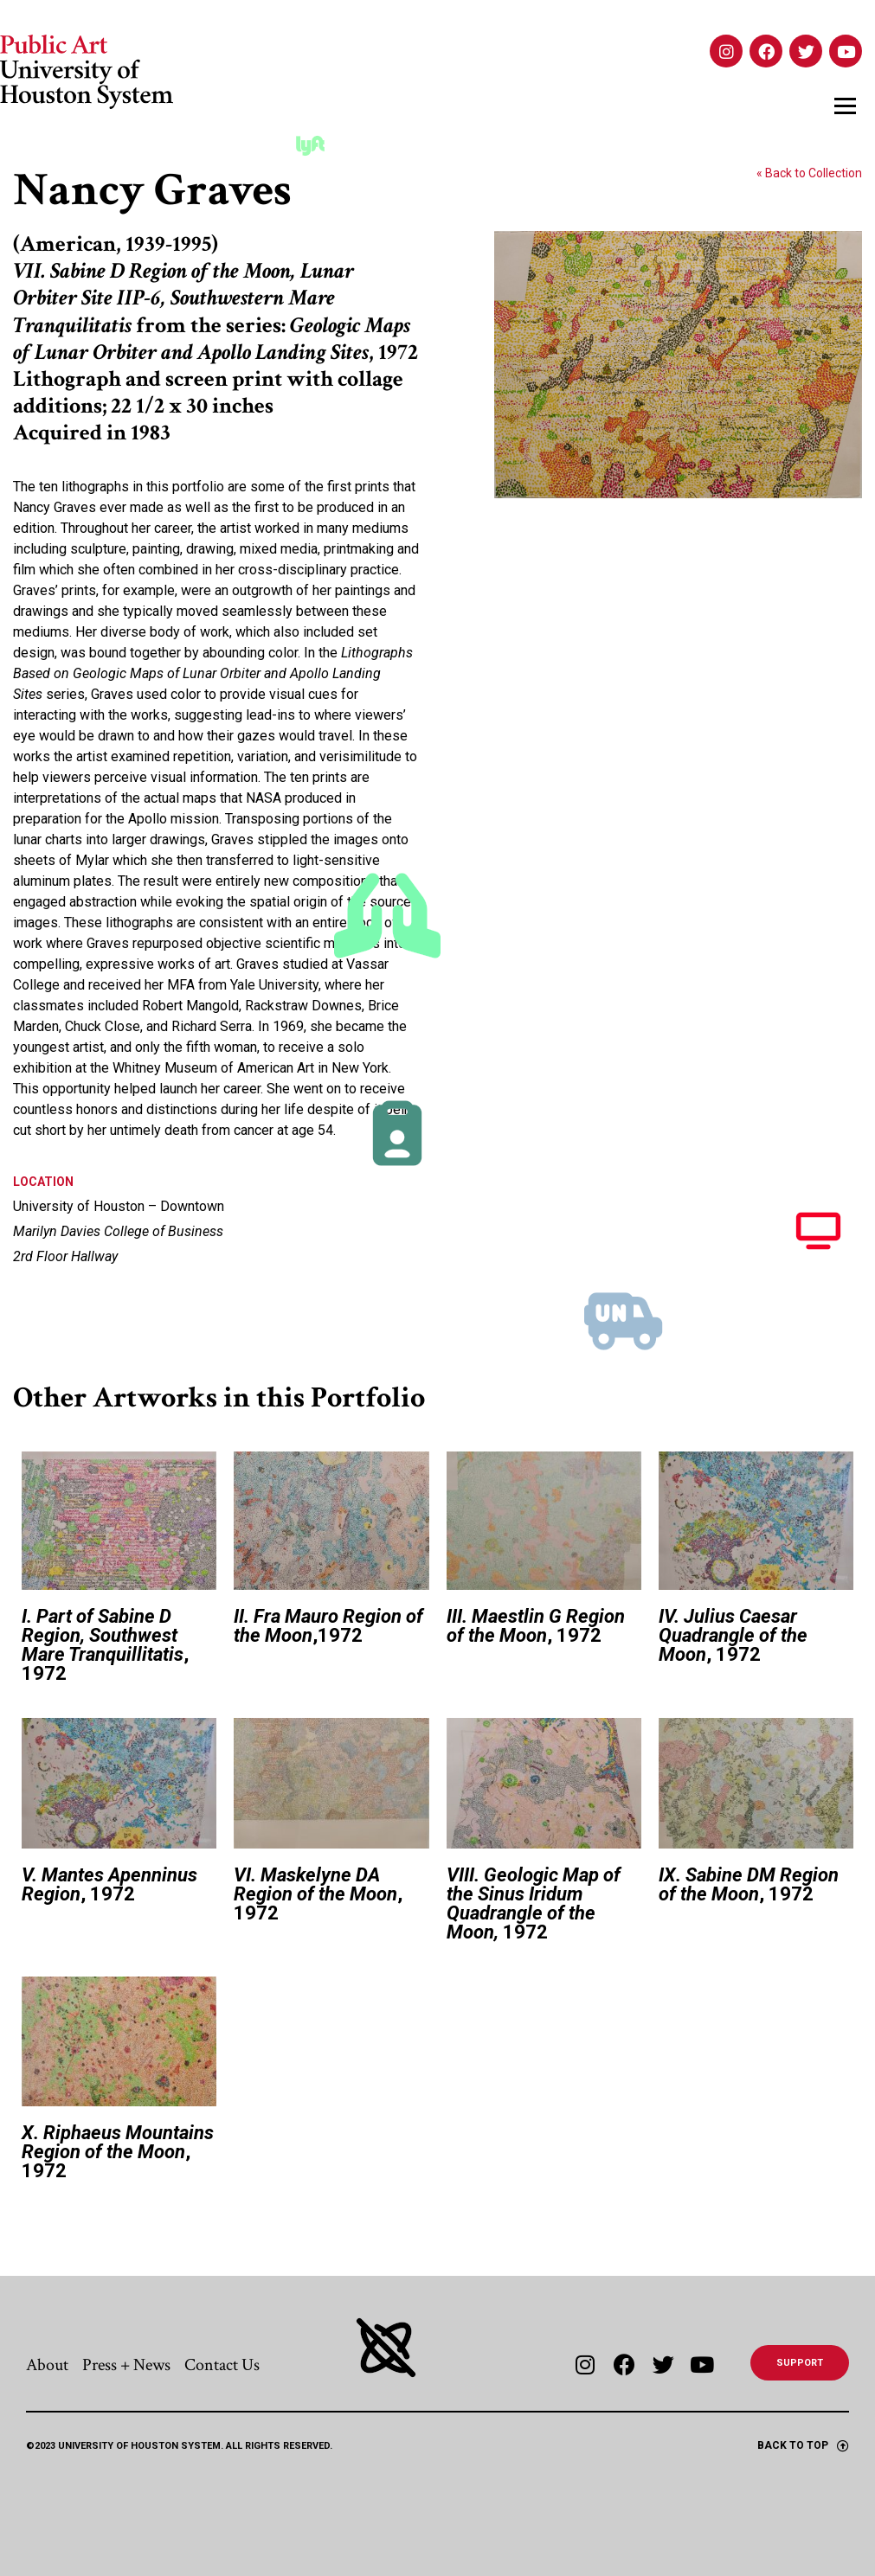 The width and height of the screenshot is (875, 2576). I want to click on open the Lyft app, so click(310, 145).